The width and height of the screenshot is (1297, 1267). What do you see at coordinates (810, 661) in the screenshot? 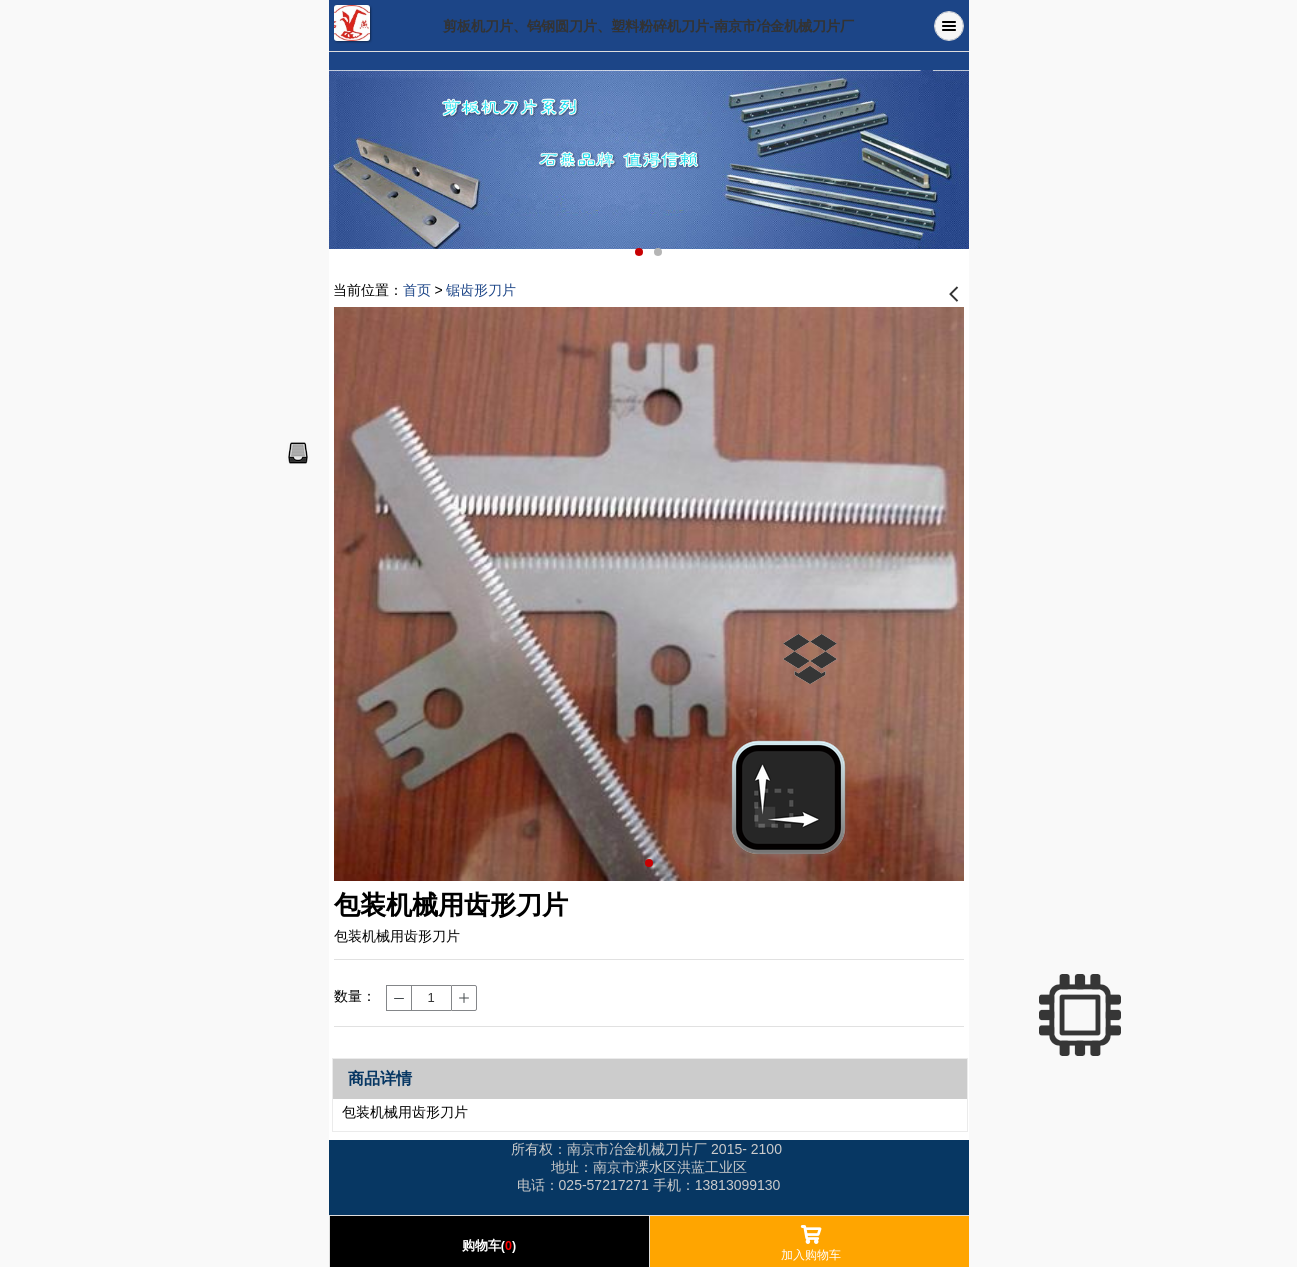
I see `open Dropbox cloud storage` at bounding box center [810, 661].